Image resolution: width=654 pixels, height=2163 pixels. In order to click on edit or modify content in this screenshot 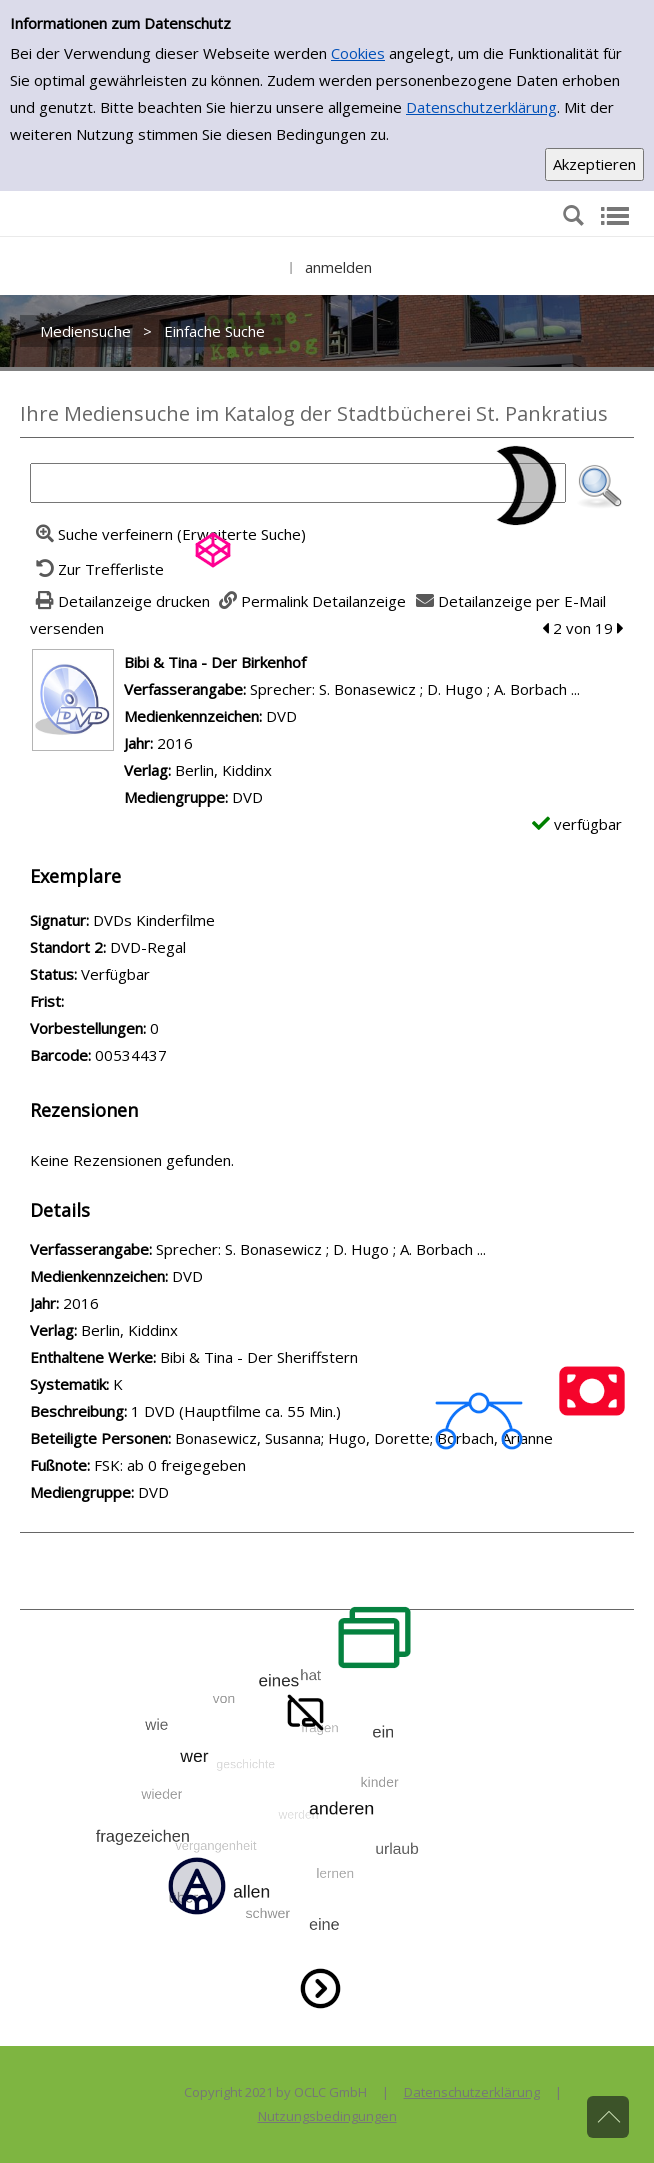, I will do `click(197, 1886)`.